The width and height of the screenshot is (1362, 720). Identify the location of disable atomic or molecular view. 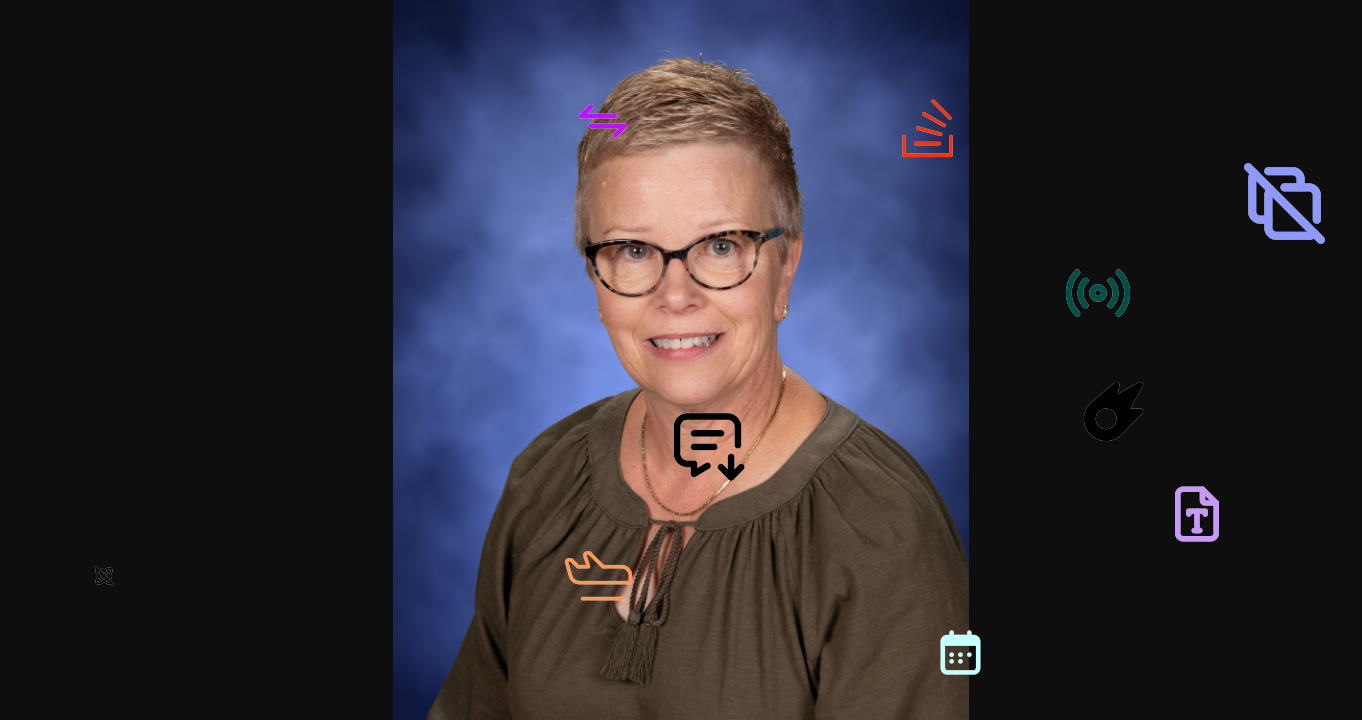
(104, 576).